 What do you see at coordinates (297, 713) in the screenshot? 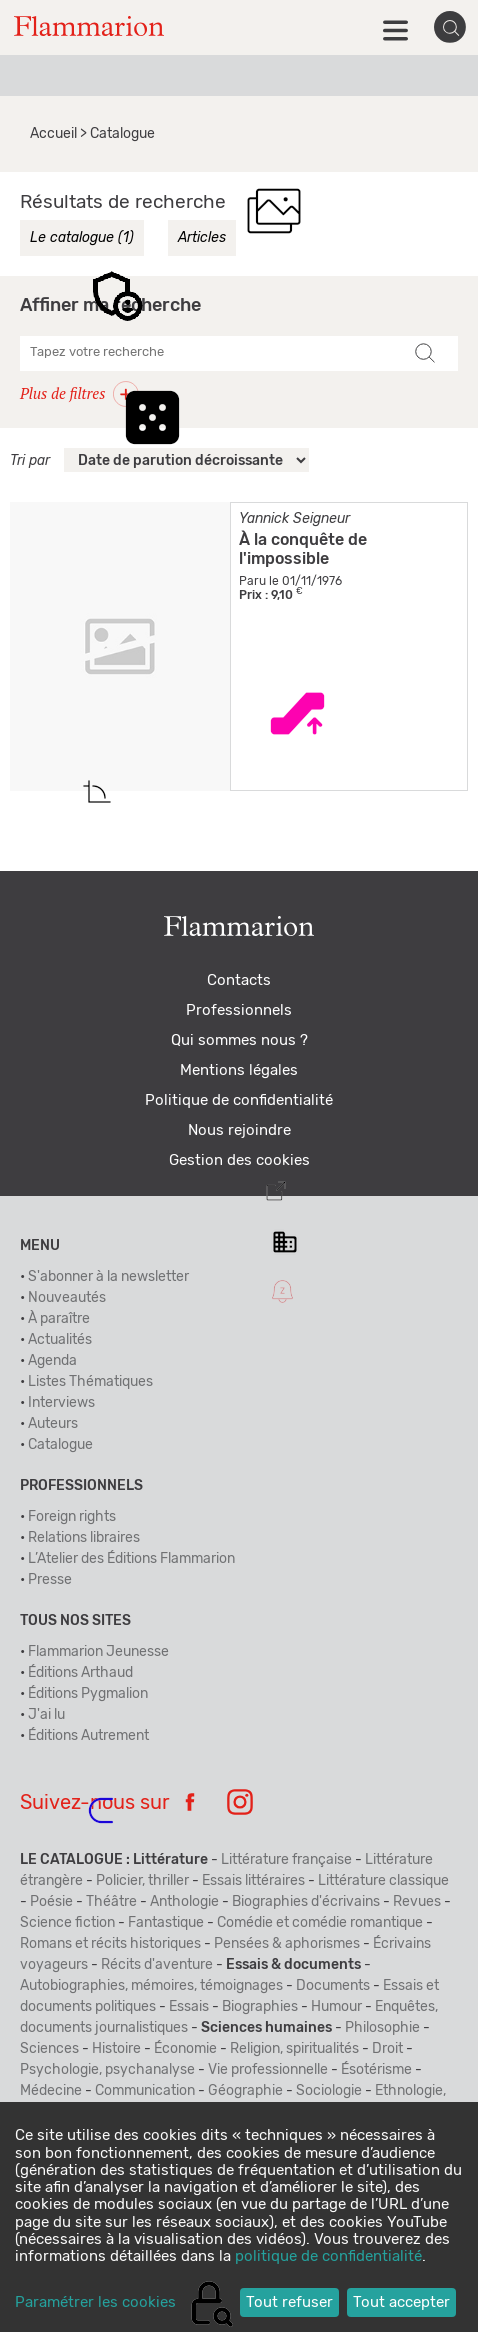
I see `indicates escalator going up` at bounding box center [297, 713].